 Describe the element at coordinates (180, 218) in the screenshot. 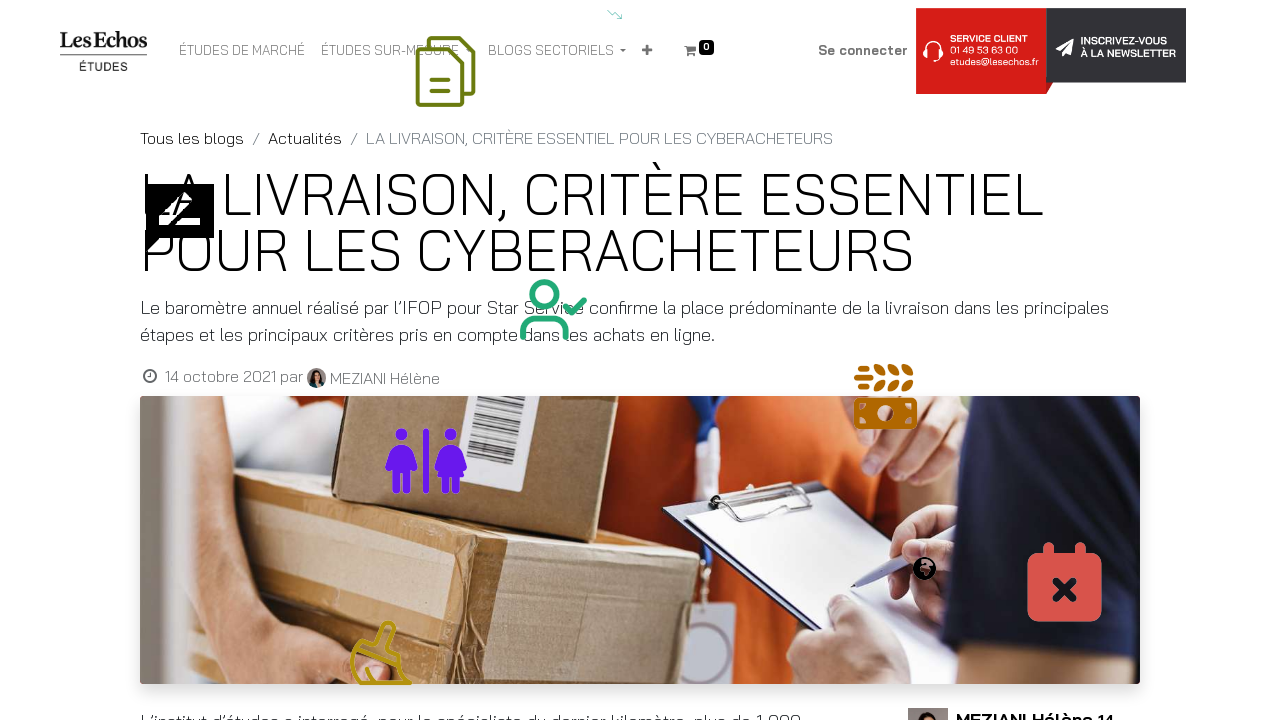

I see `write a review or rating` at that location.